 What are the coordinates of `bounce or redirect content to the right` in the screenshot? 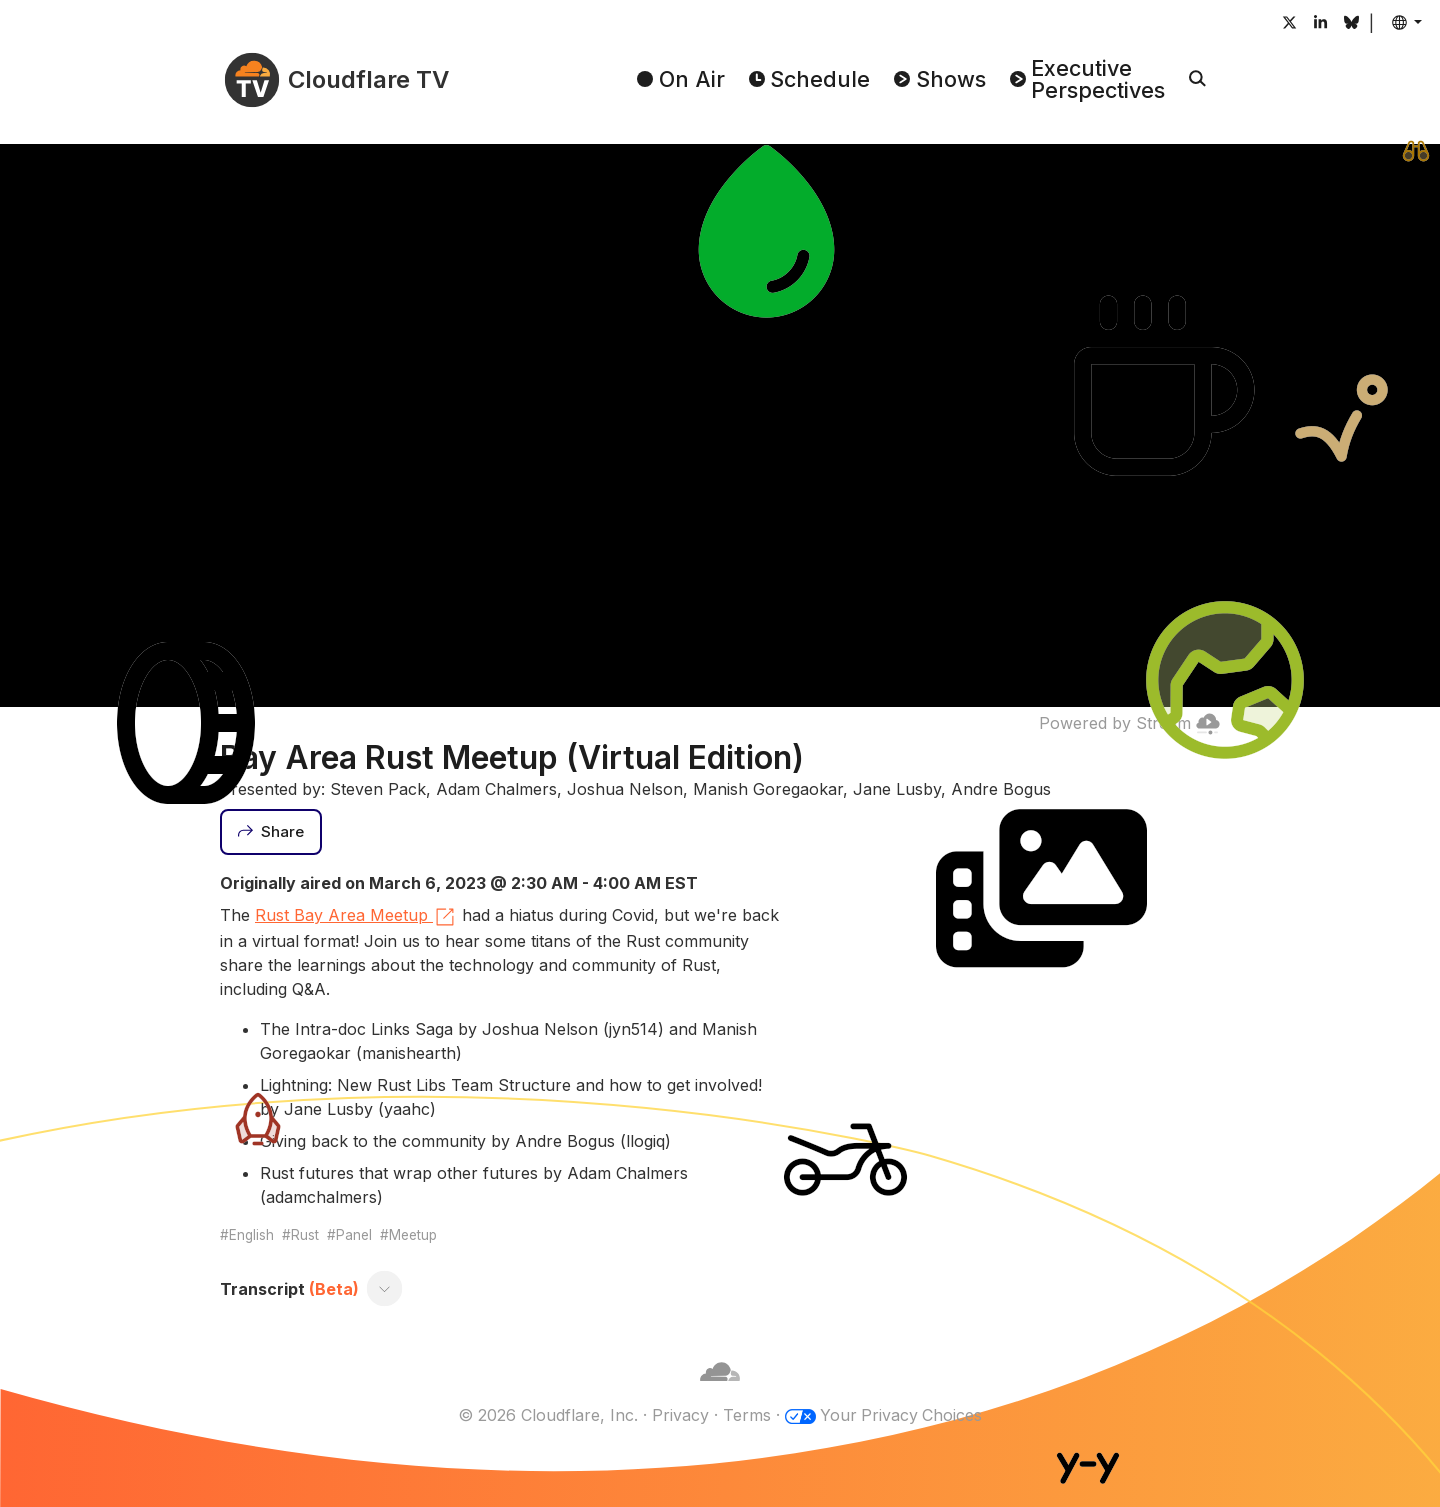 It's located at (1341, 415).